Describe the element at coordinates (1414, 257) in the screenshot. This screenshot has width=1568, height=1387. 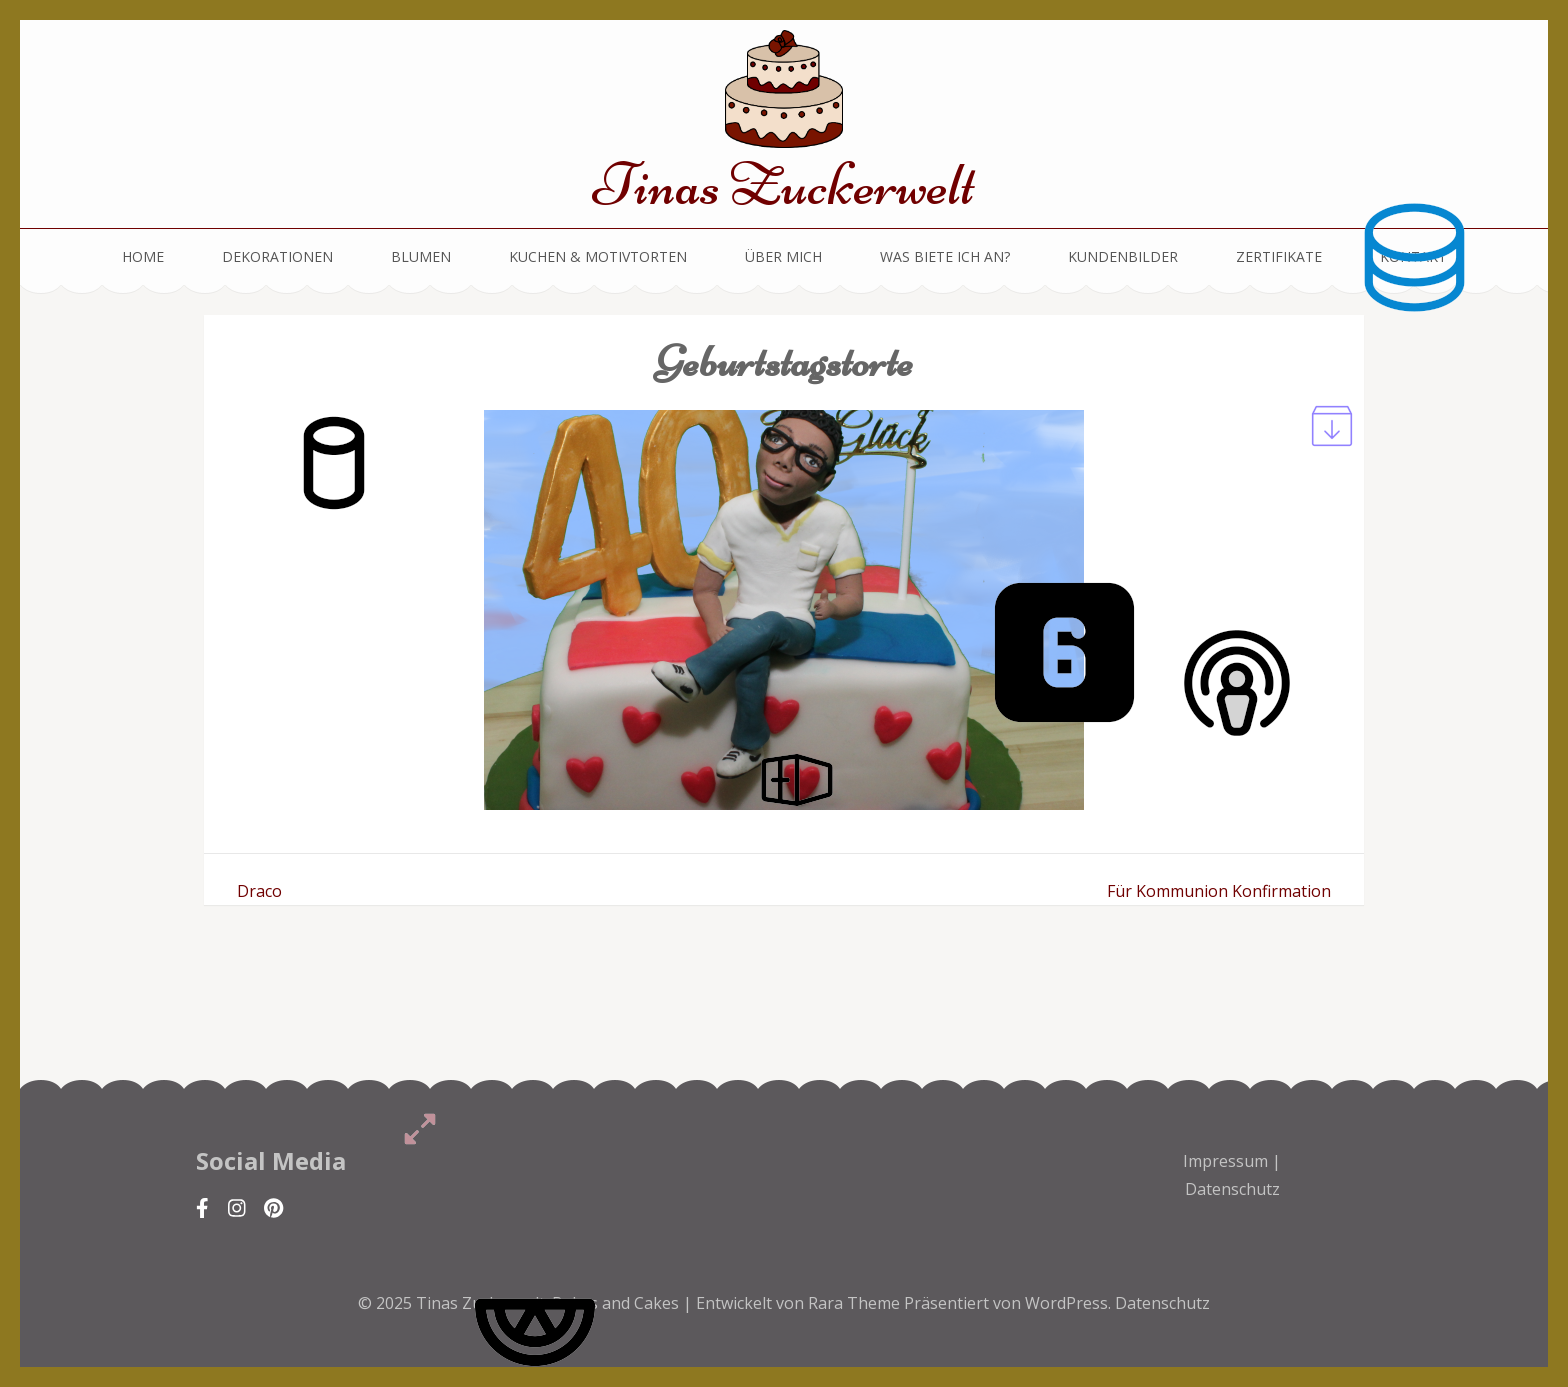
I see `access database or data storage` at that location.